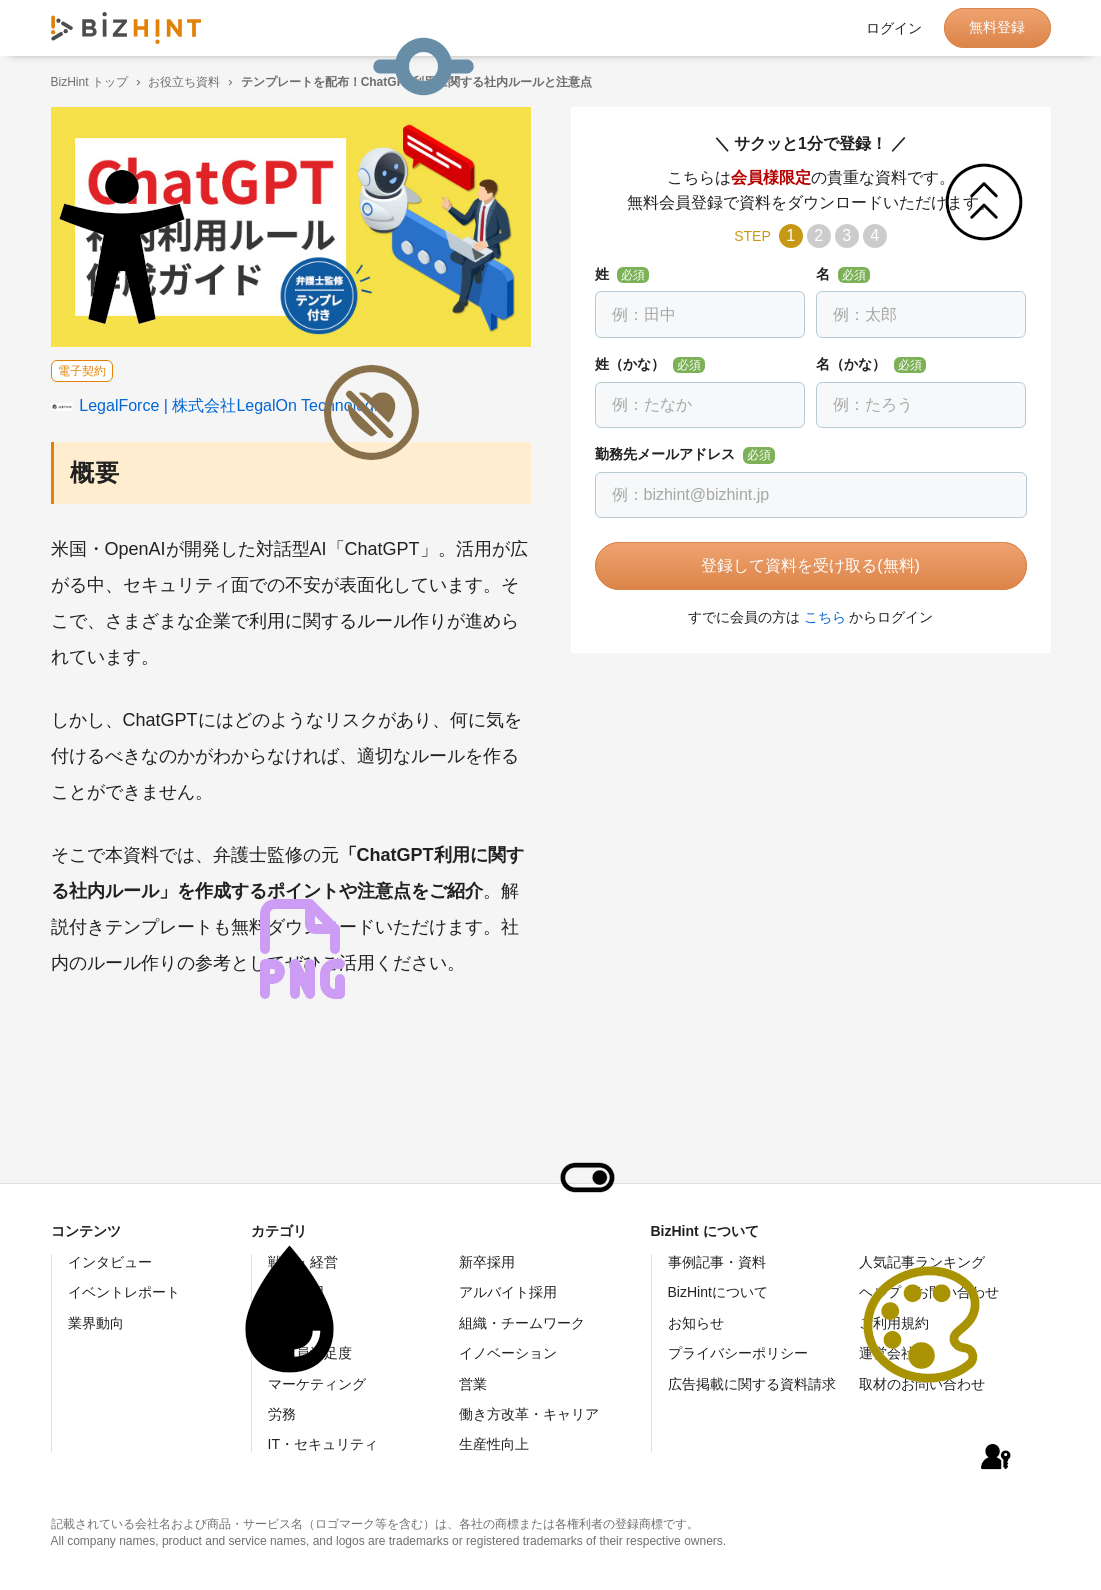  Describe the element at coordinates (122, 247) in the screenshot. I see `access accessibility settings` at that location.